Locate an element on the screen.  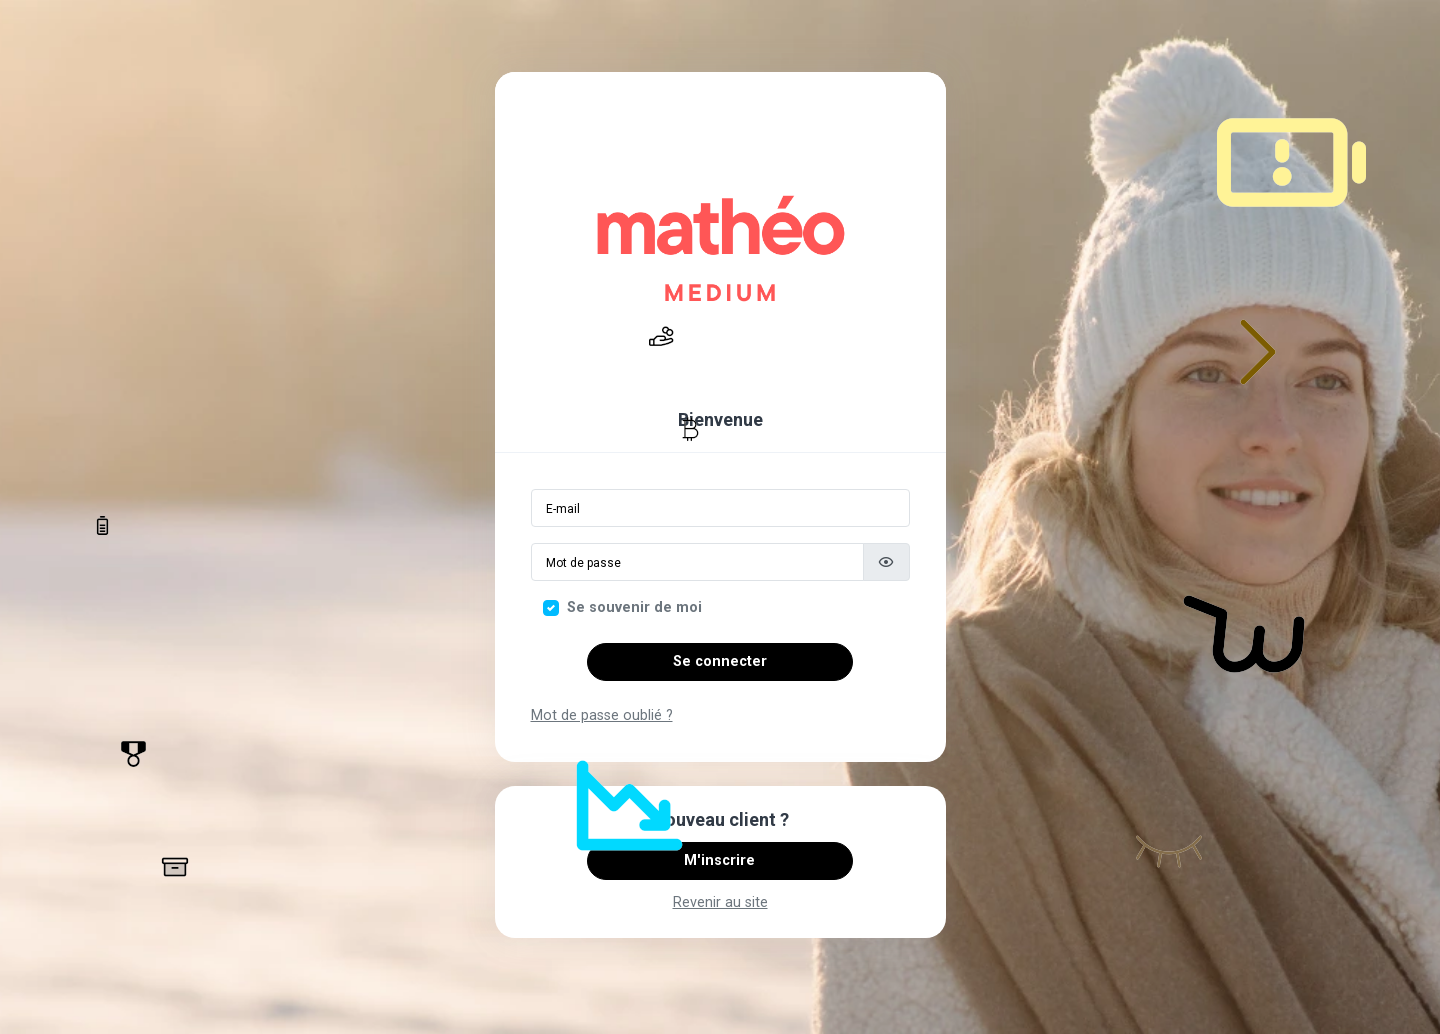
indicates low battery warning is located at coordinates (1291, 162).